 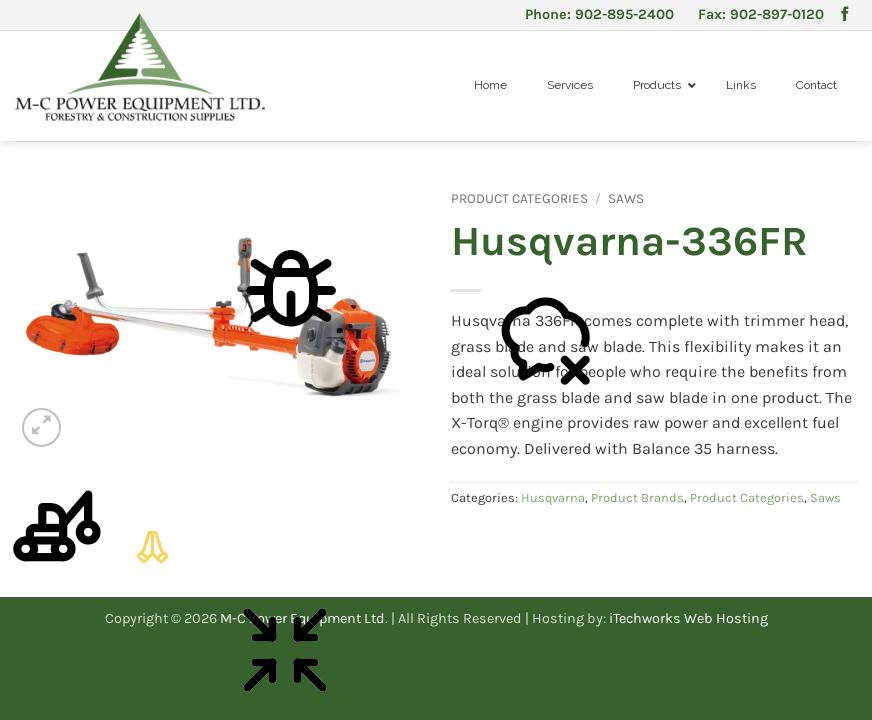 What do you see at coordinates (59, 528) in the screenshot?
I see `demolition or destruction tool` at bounding box center [59, 528].